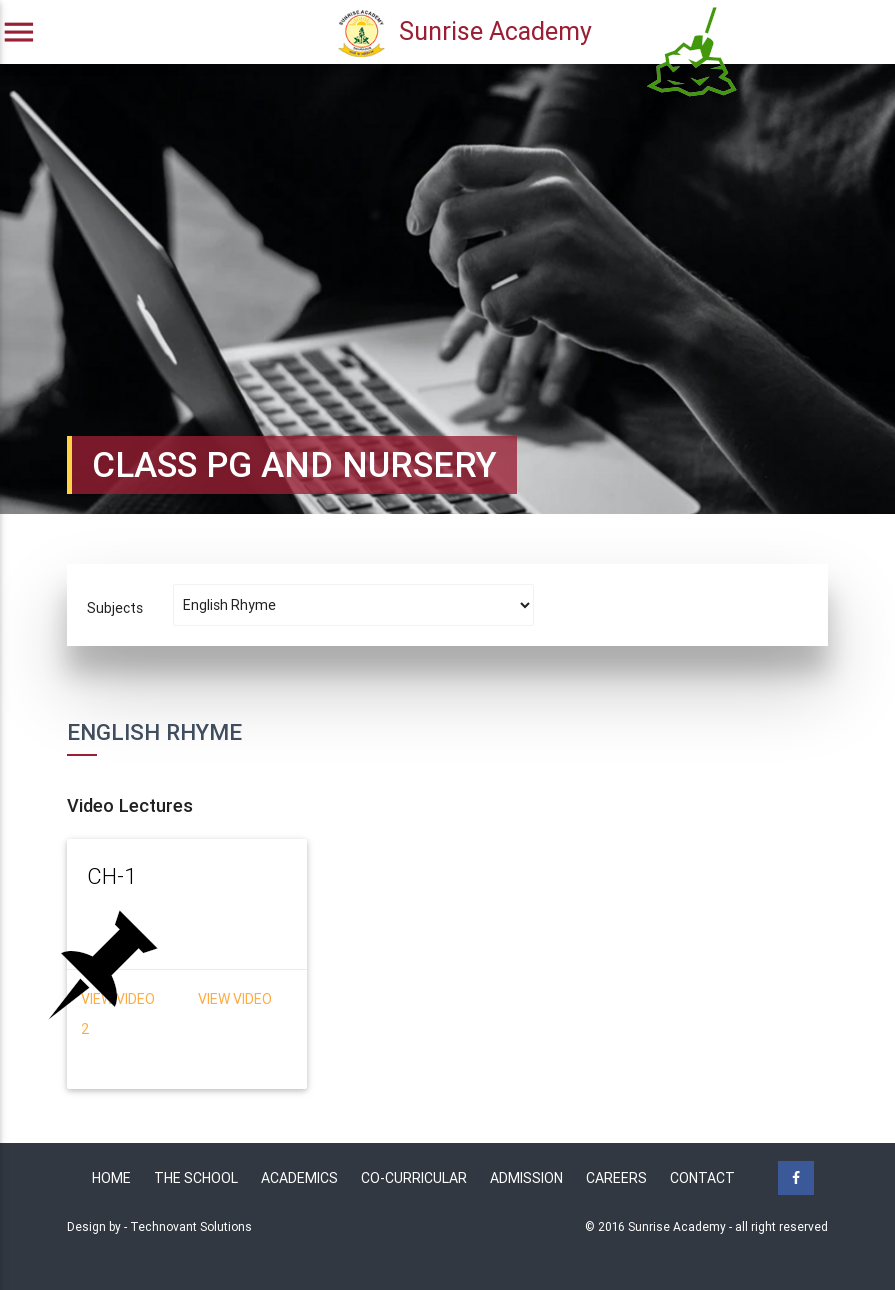 The height and width of the screenshot is (1290, 895). Describe the element at coordinates (103, 965) in the screenshot. I see `pin an item to keep it visible` at that location.